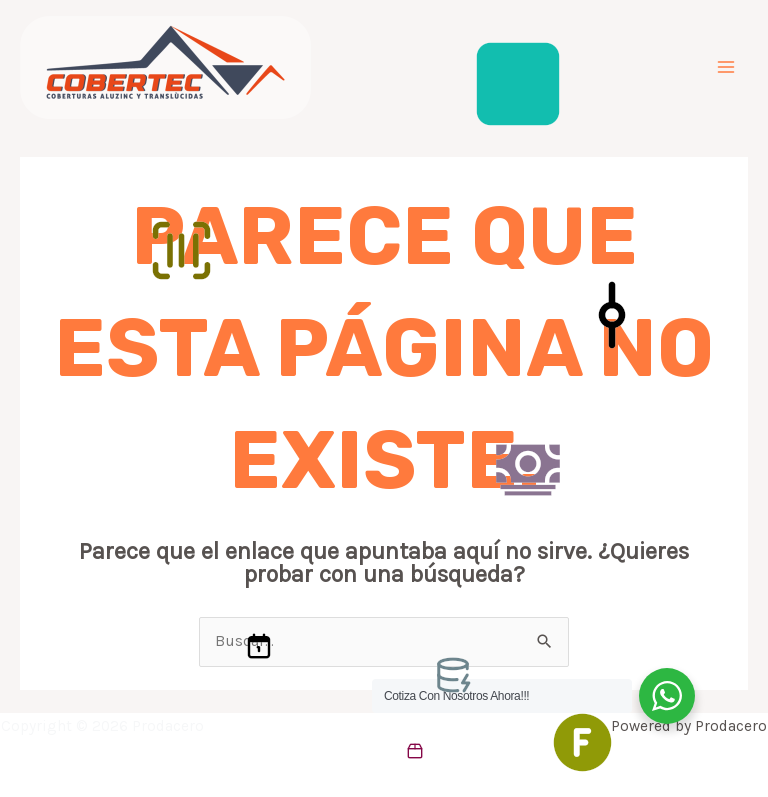  Describe the element at coordinates (612, 315) in the screenshot. I see `view commit history in version control` at that location.